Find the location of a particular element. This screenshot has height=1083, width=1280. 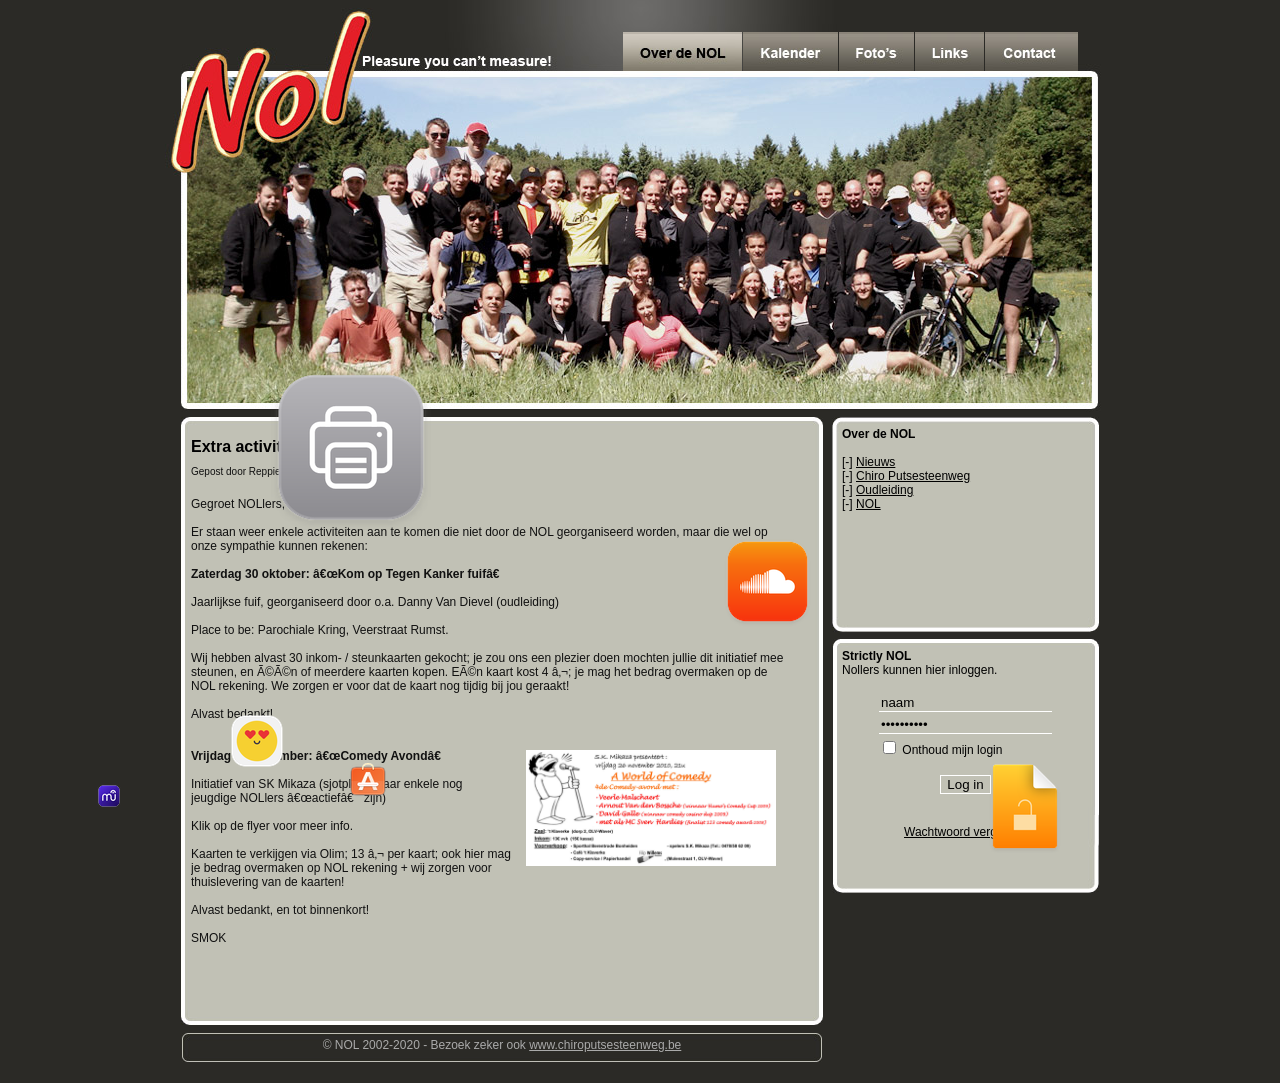

open the software store to browse and install apps is located at coordinates (368, 781).